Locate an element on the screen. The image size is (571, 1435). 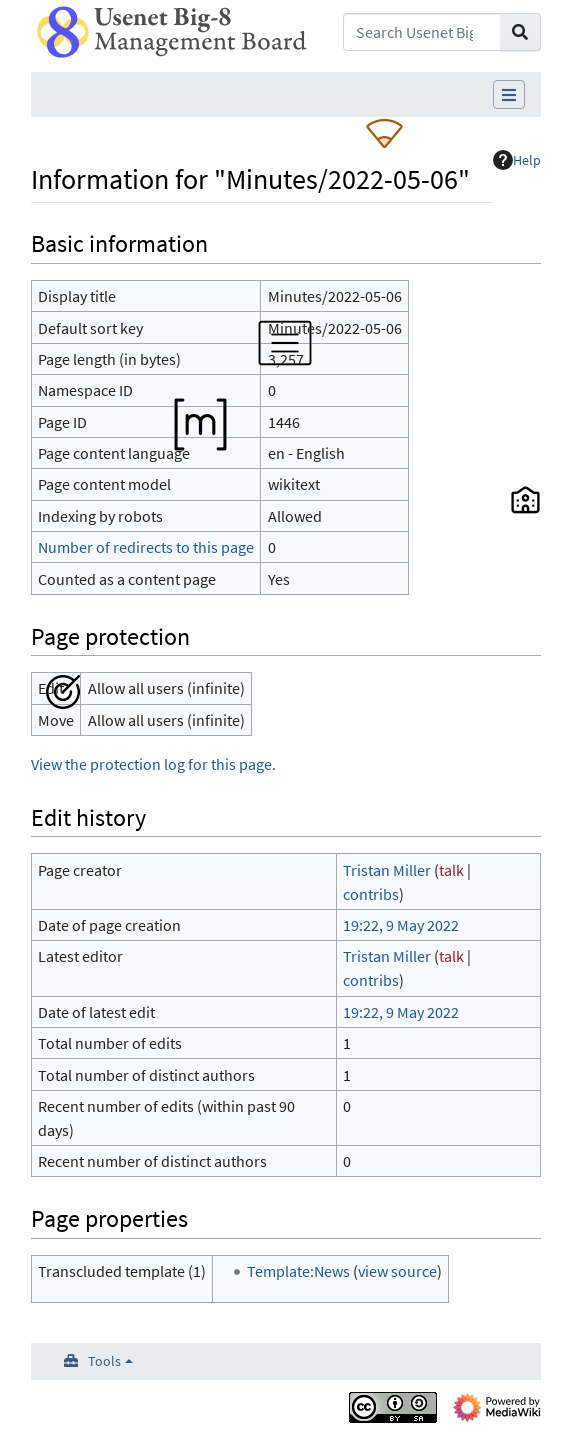
connect to matrix decentralized chat network is located at coordinates (200, 424).